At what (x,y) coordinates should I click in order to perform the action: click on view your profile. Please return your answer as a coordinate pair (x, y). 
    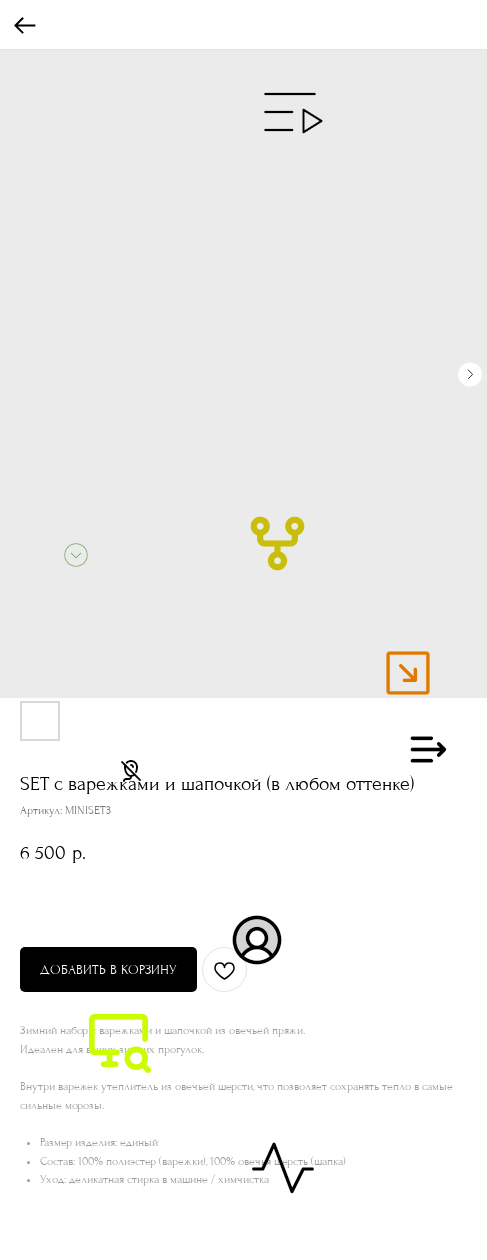
    Looking at the image, I should click on (257, 940).